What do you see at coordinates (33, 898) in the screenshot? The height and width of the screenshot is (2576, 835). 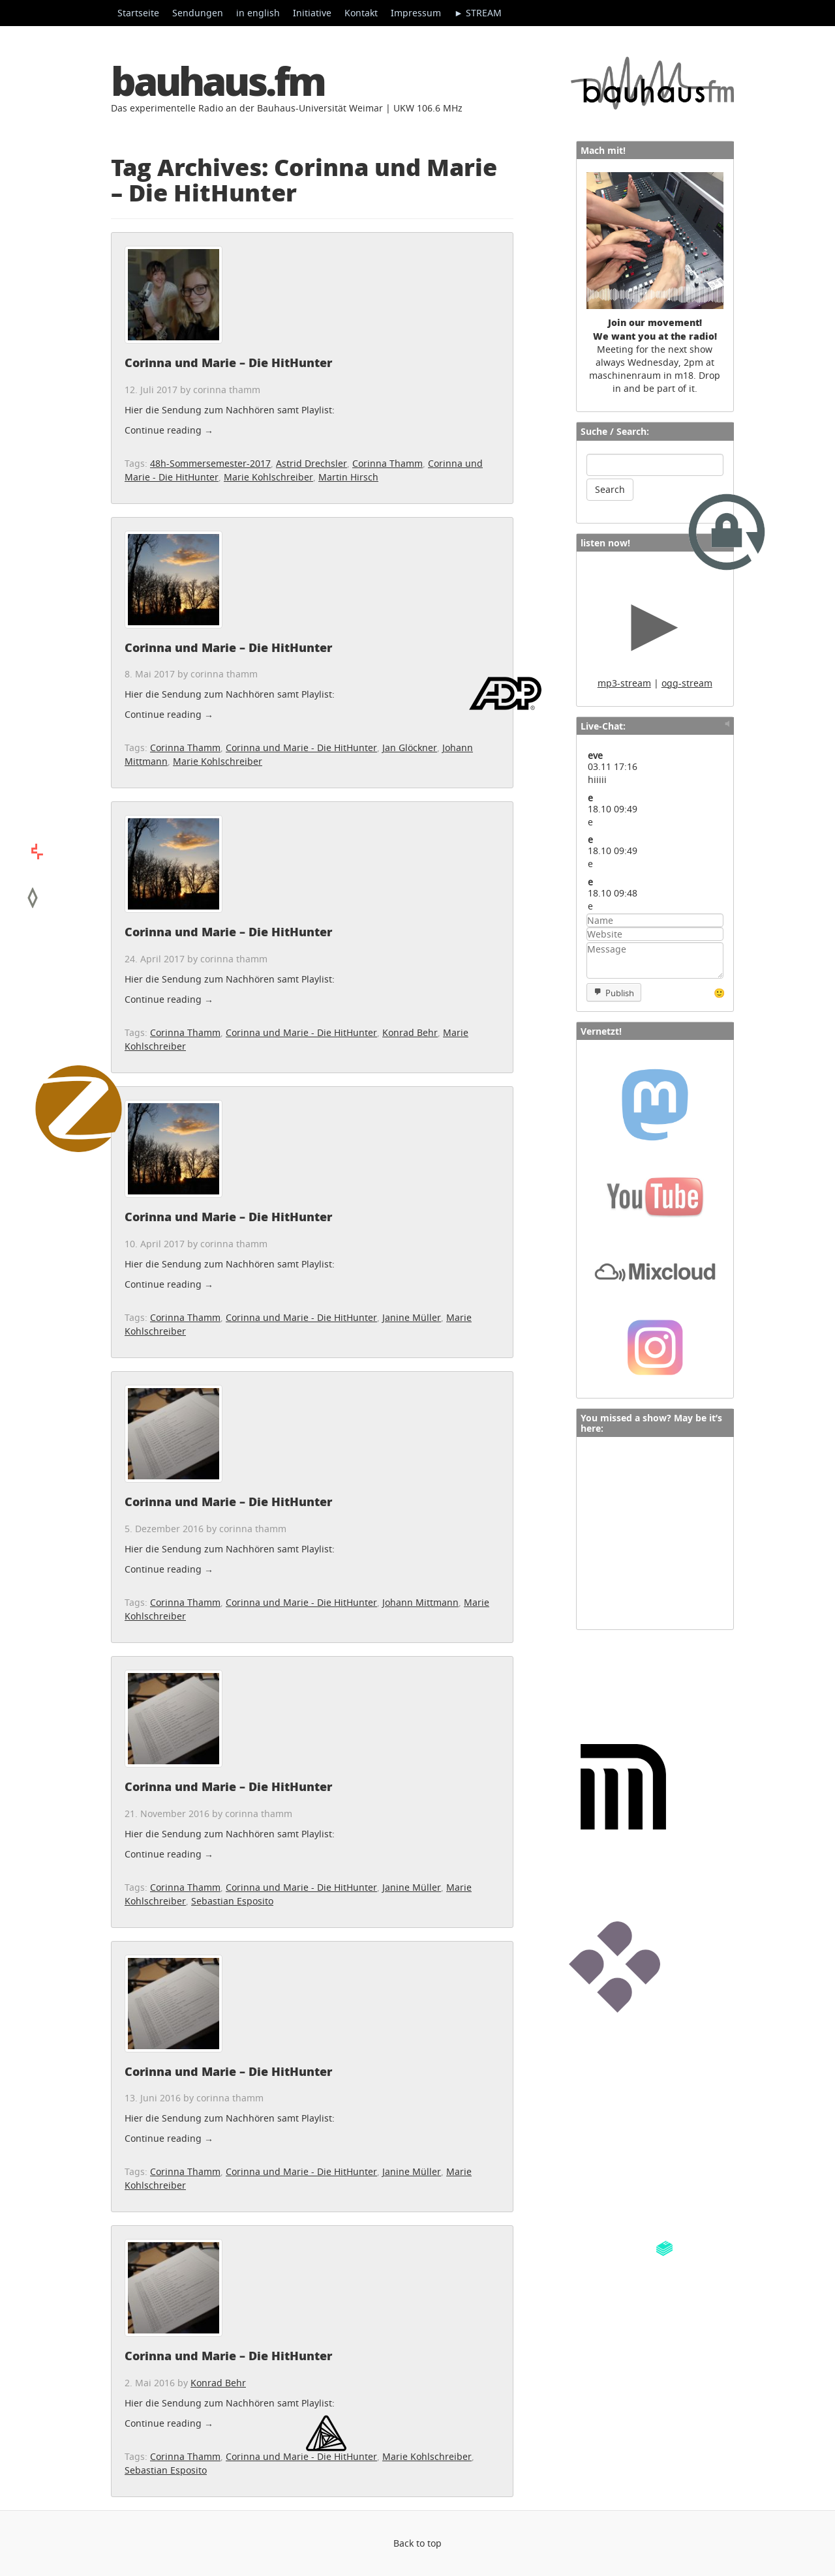 I see `private division game publisher logo` at bounding box center [33, 898].